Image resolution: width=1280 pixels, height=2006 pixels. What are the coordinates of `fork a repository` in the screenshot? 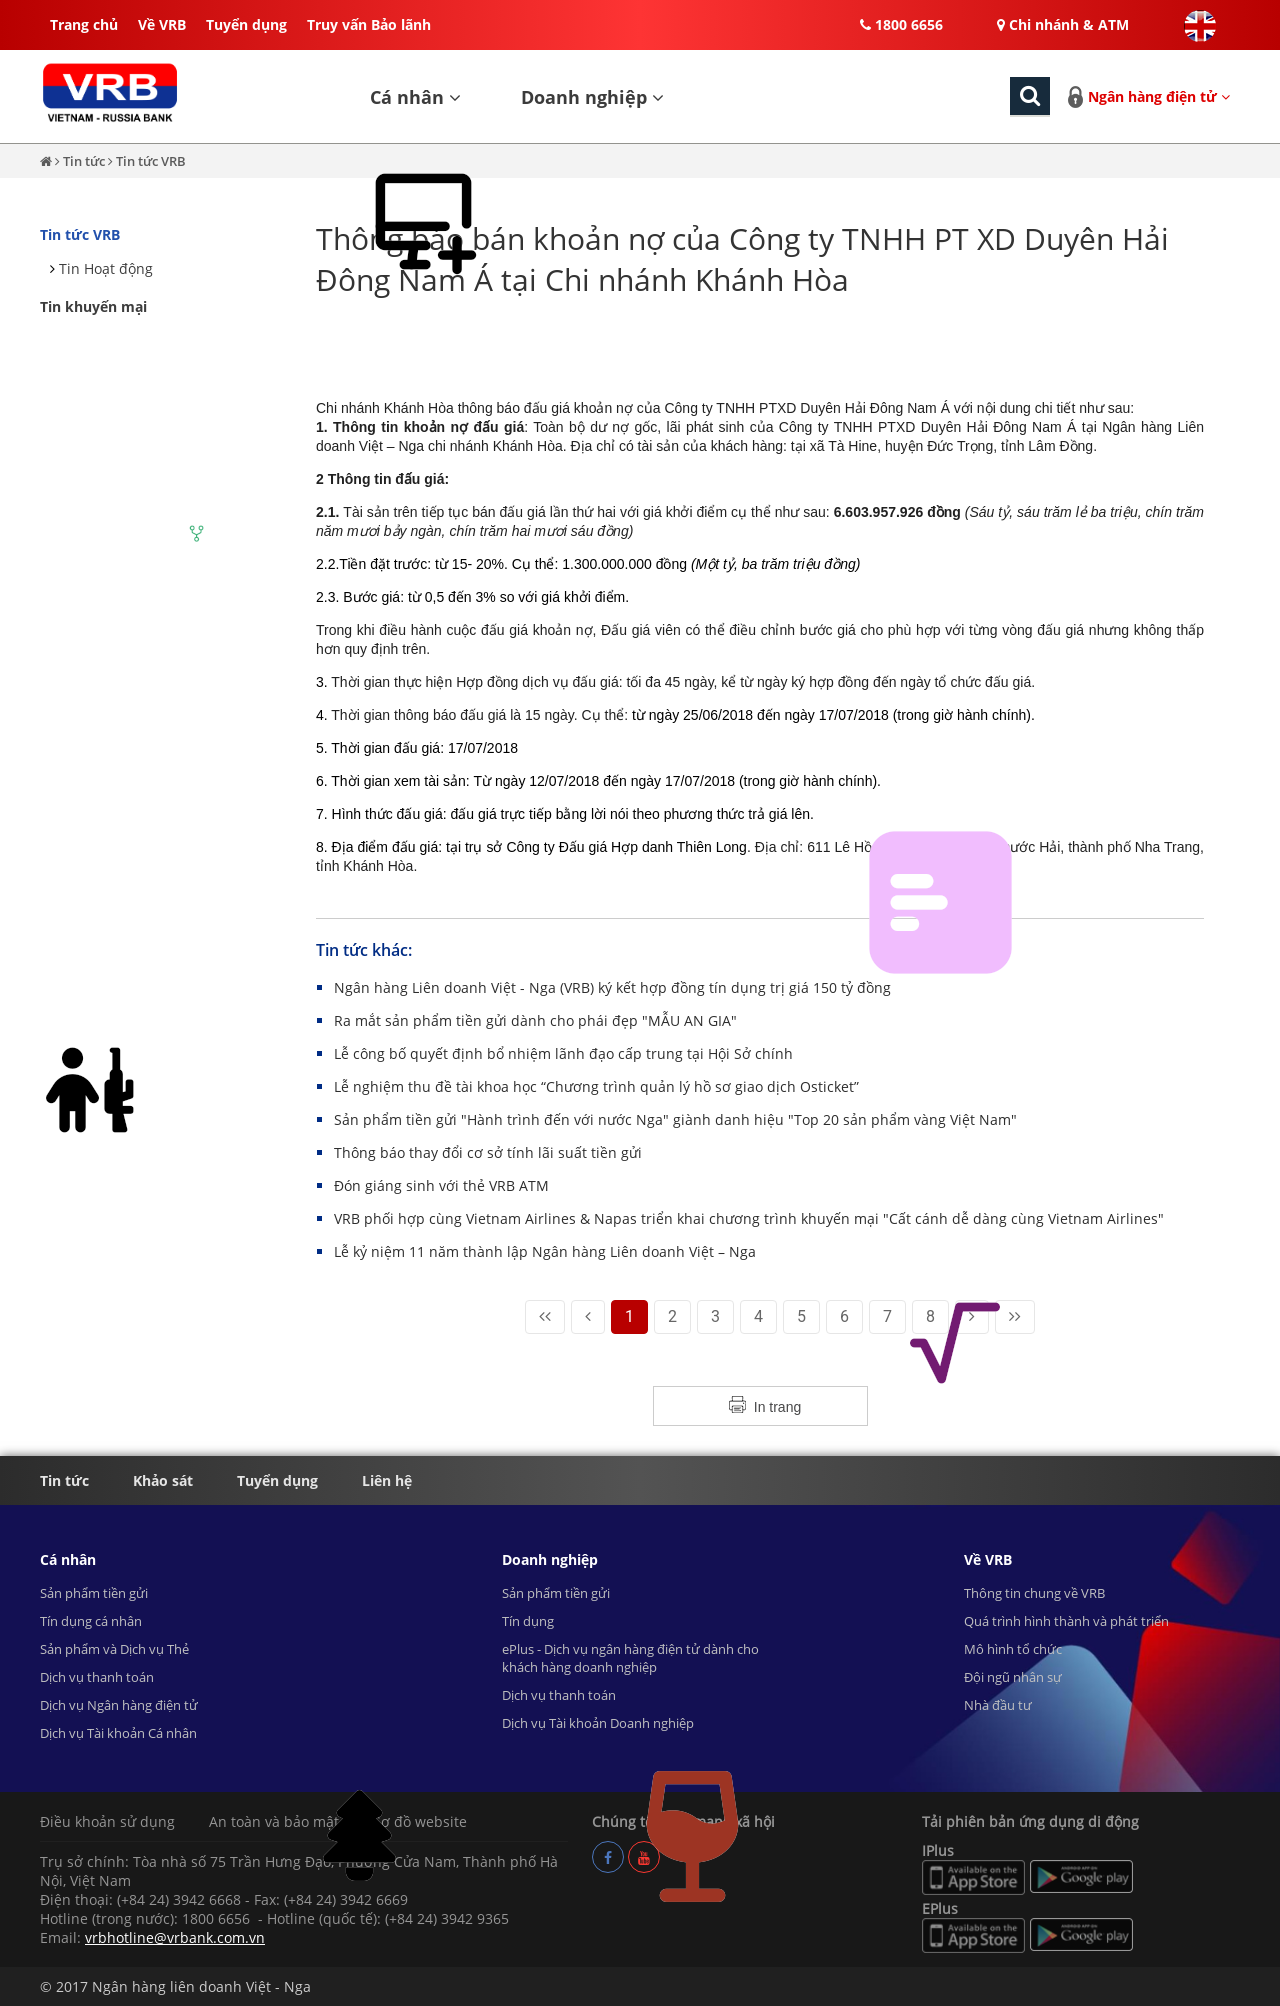 It's located at (196, 533).